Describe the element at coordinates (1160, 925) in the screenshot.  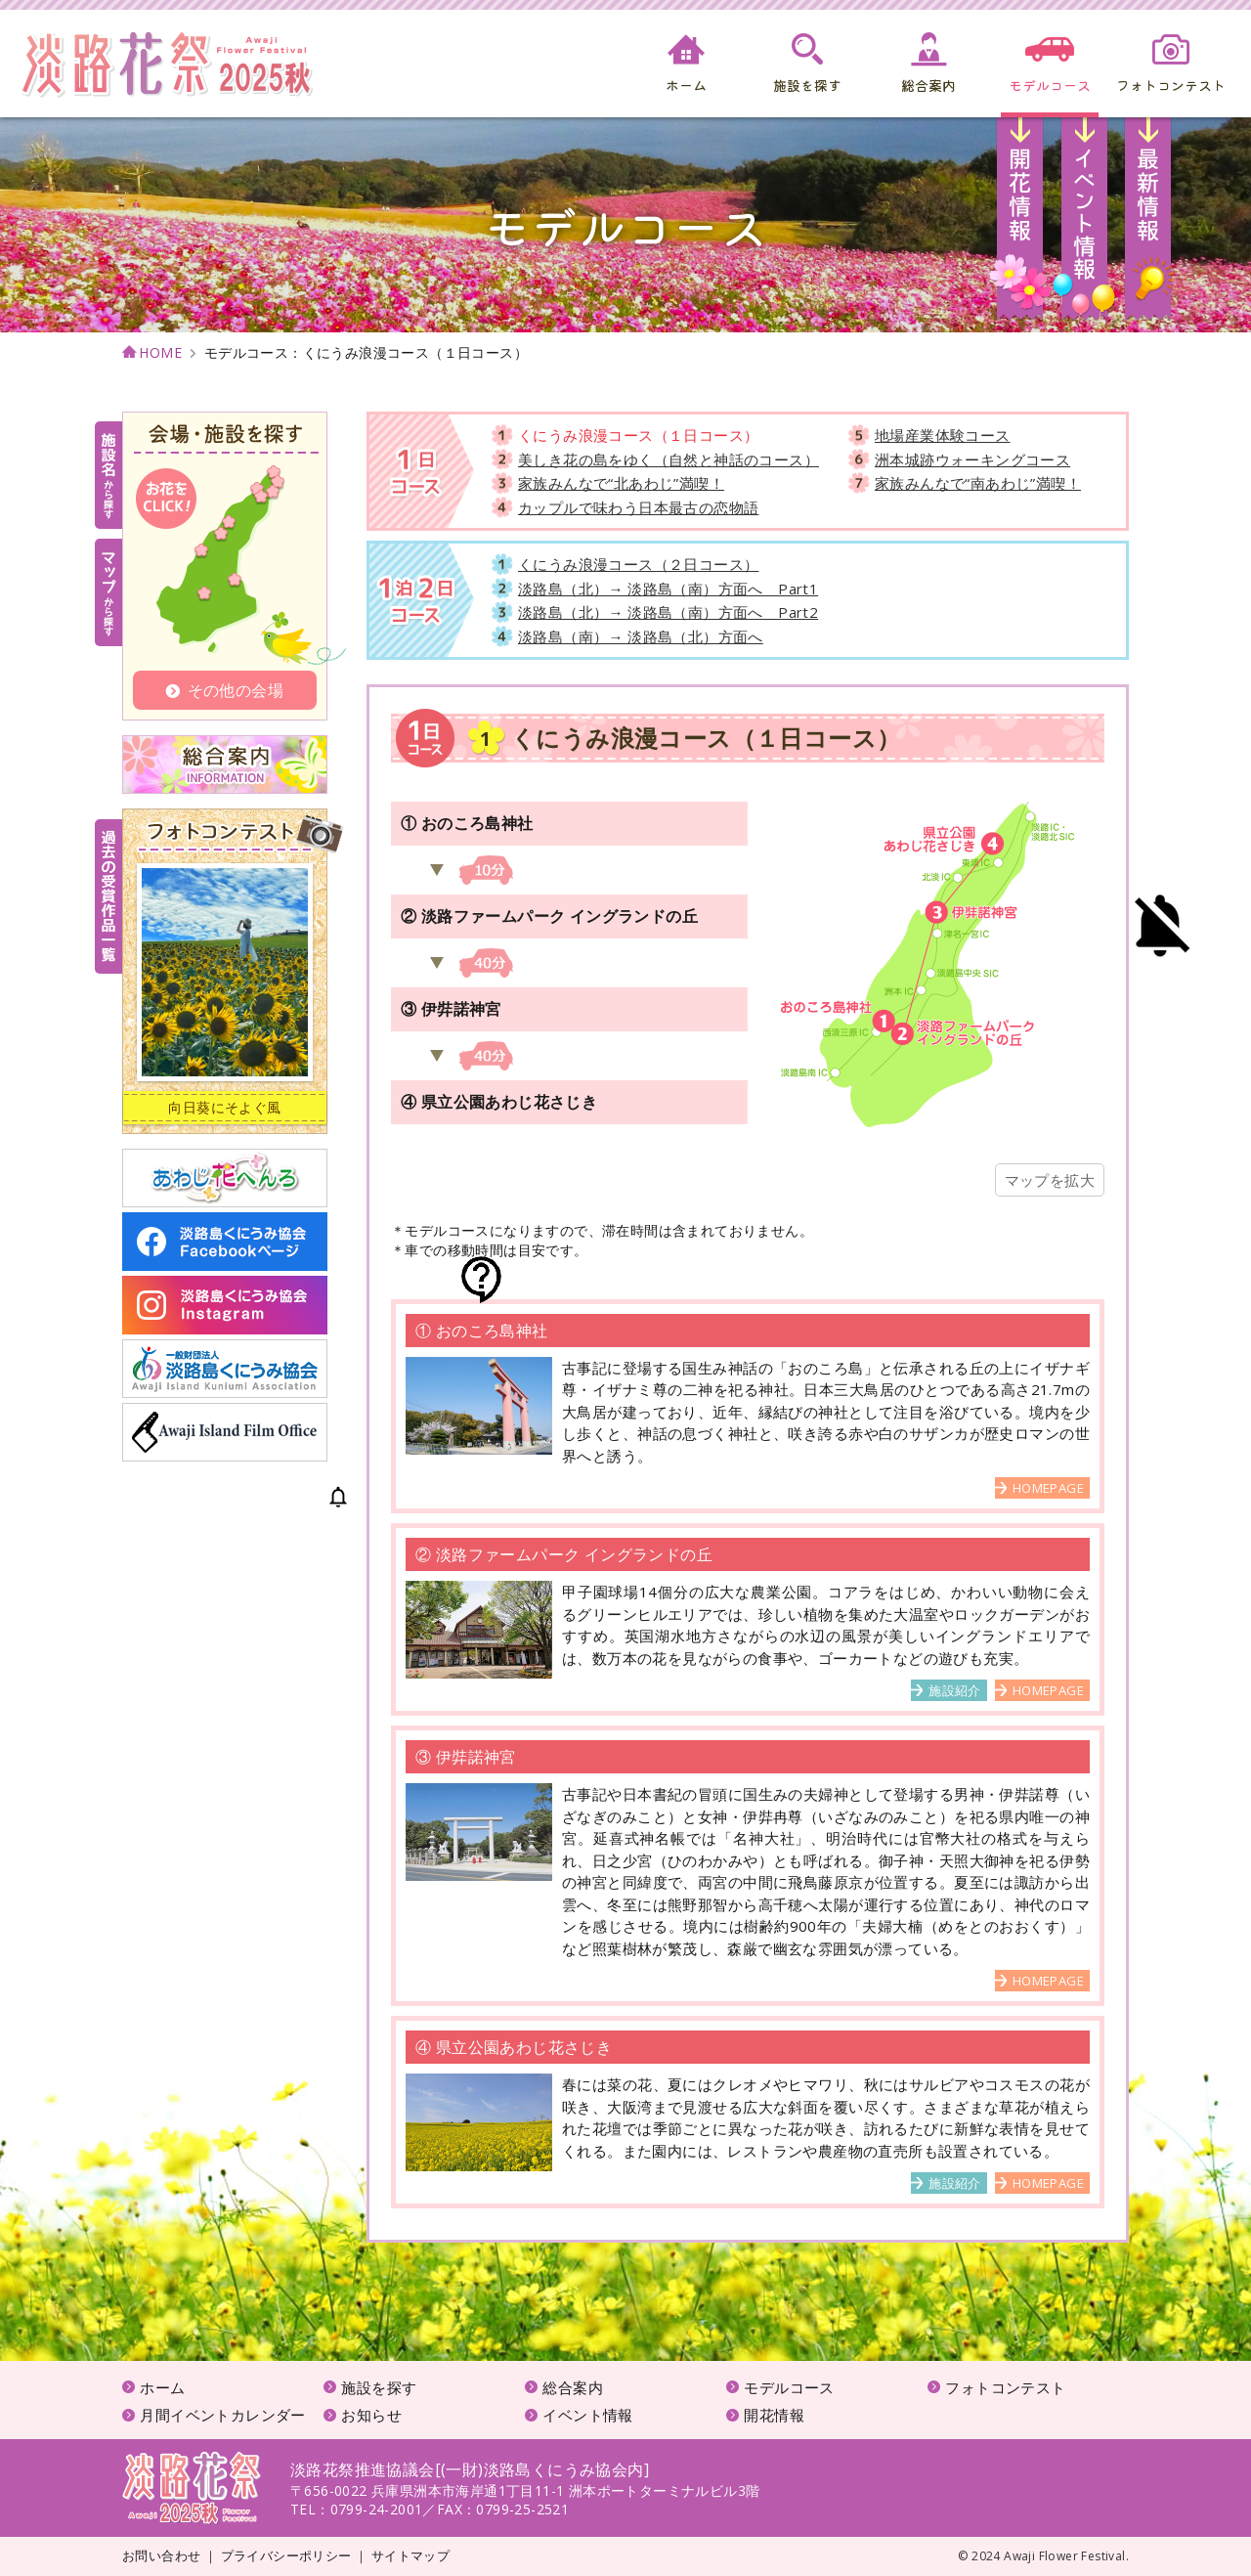
I see `mute notifications` at that location.